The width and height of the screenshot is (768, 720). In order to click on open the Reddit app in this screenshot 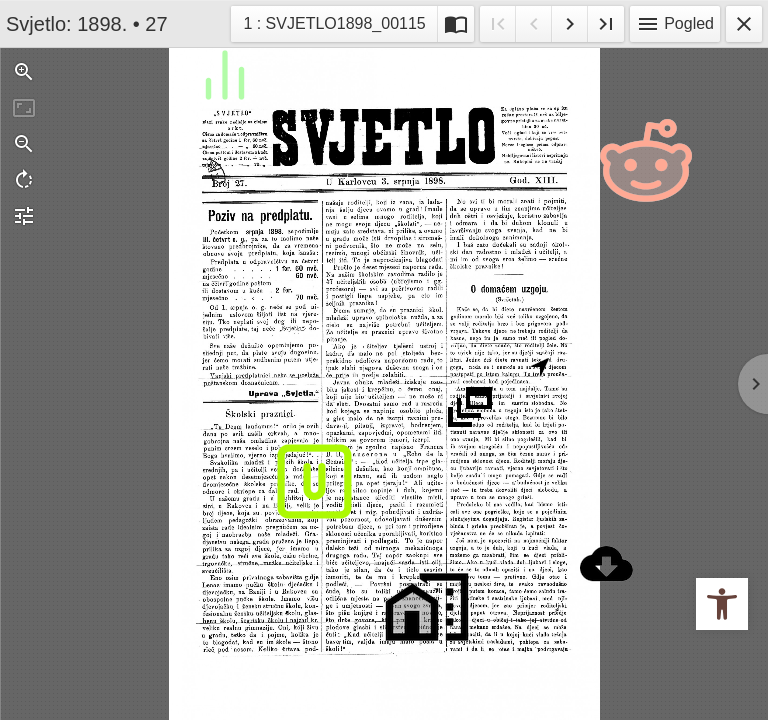, I will do `click(646, 165)`.